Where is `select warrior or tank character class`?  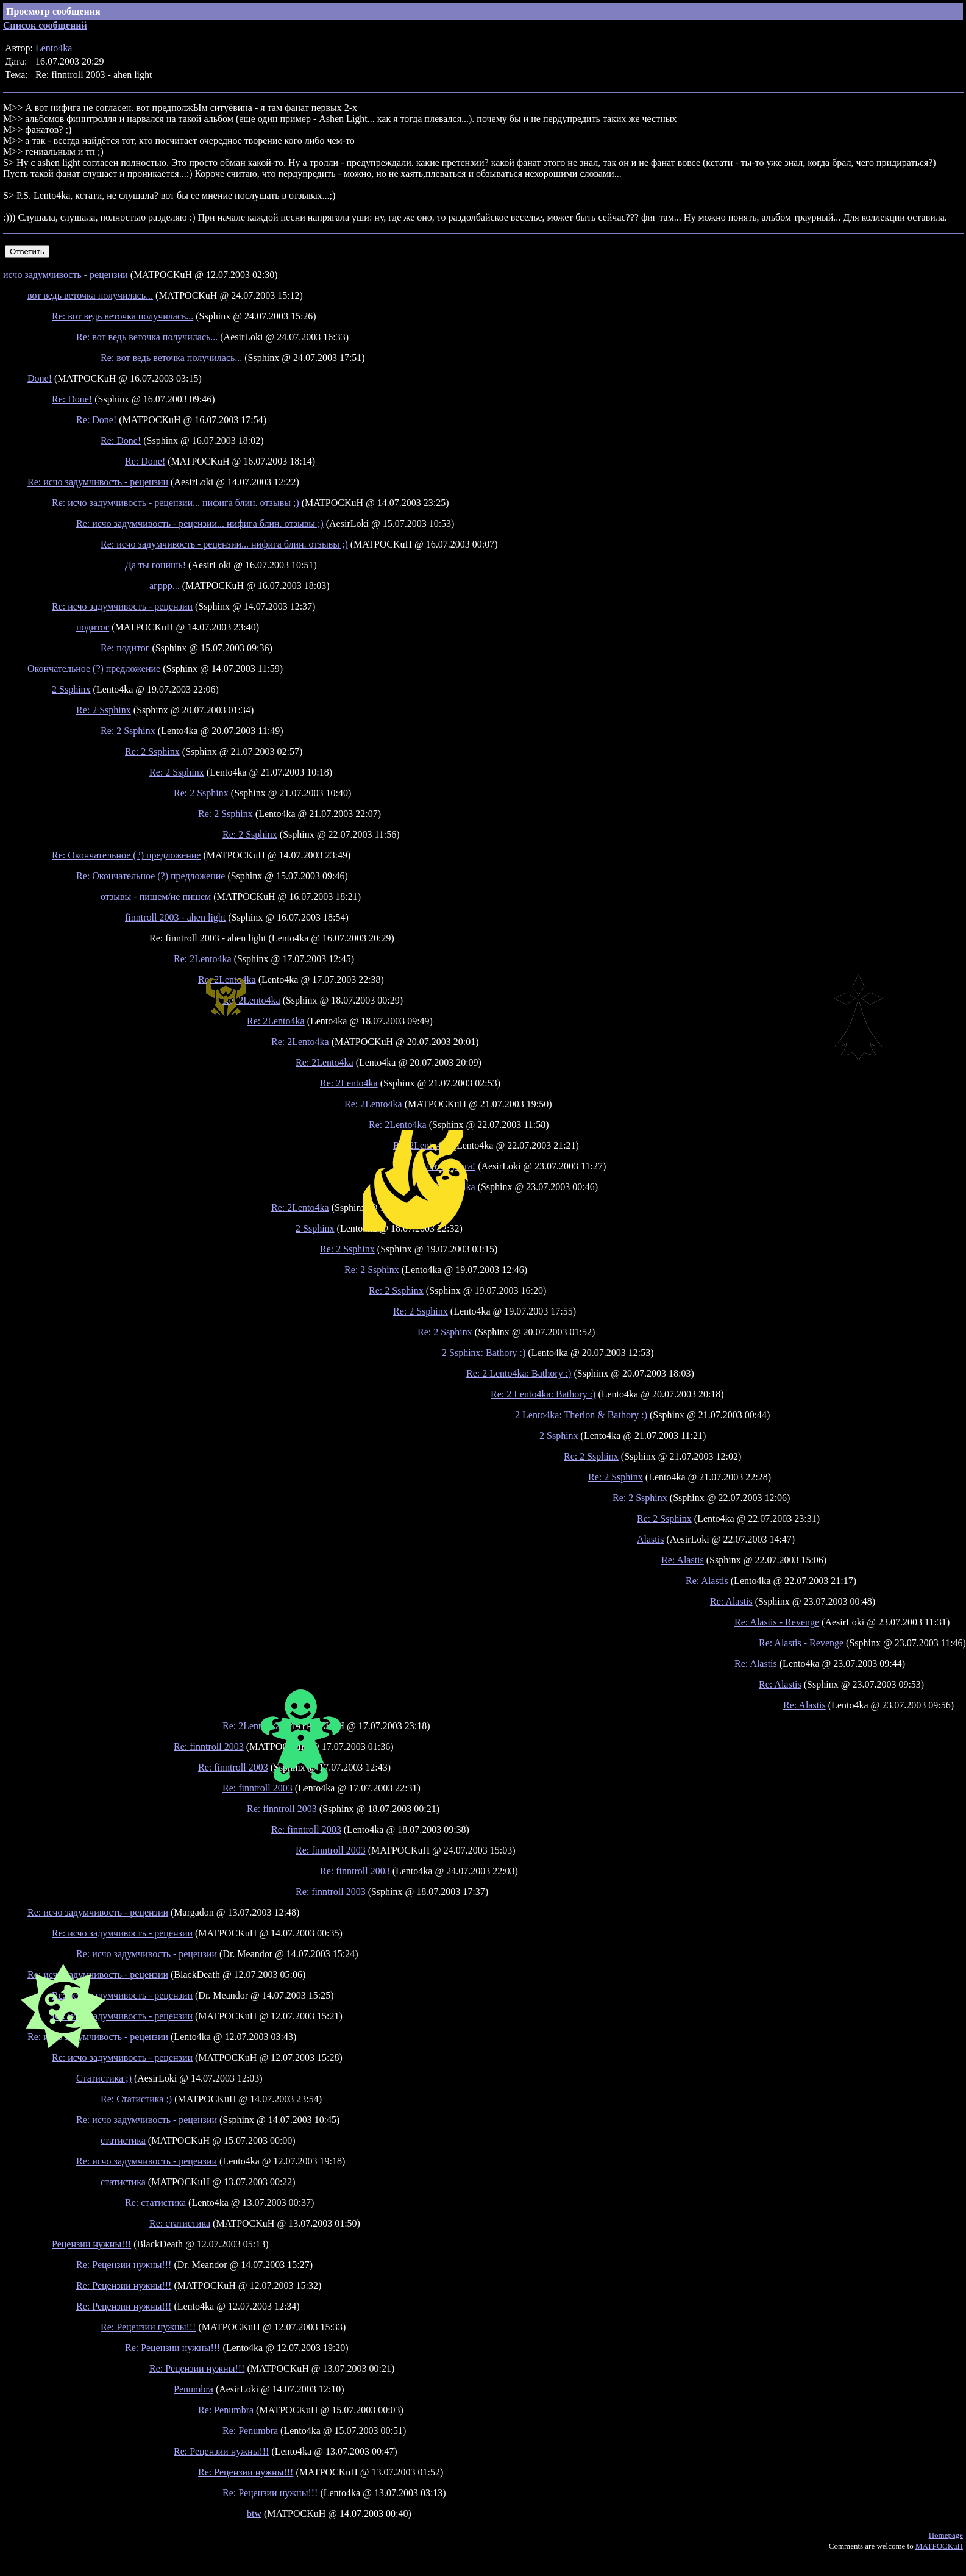
select warrior or tank character class is located at coordinates (226, 996).